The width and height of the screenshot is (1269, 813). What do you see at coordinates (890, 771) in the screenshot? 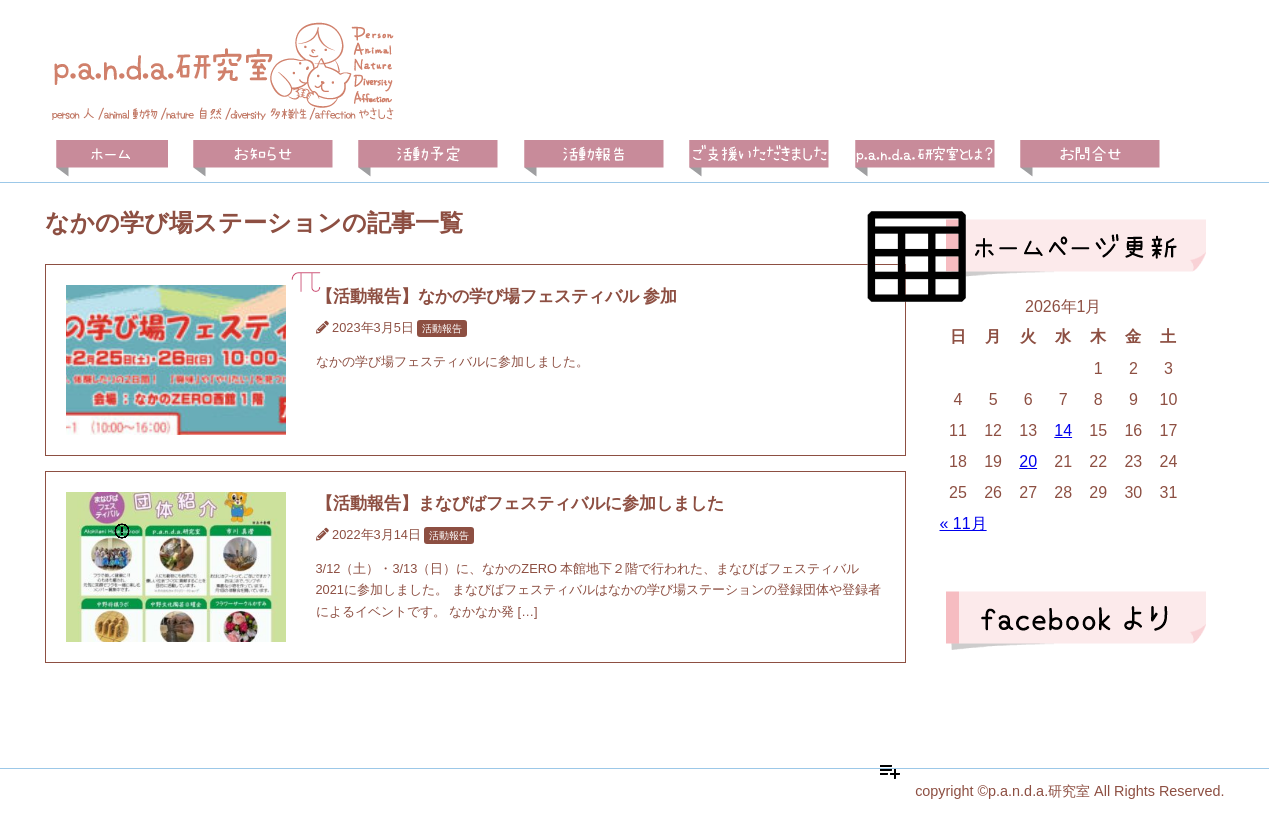
I see `add to playlist` at bounding box center [890, 771].